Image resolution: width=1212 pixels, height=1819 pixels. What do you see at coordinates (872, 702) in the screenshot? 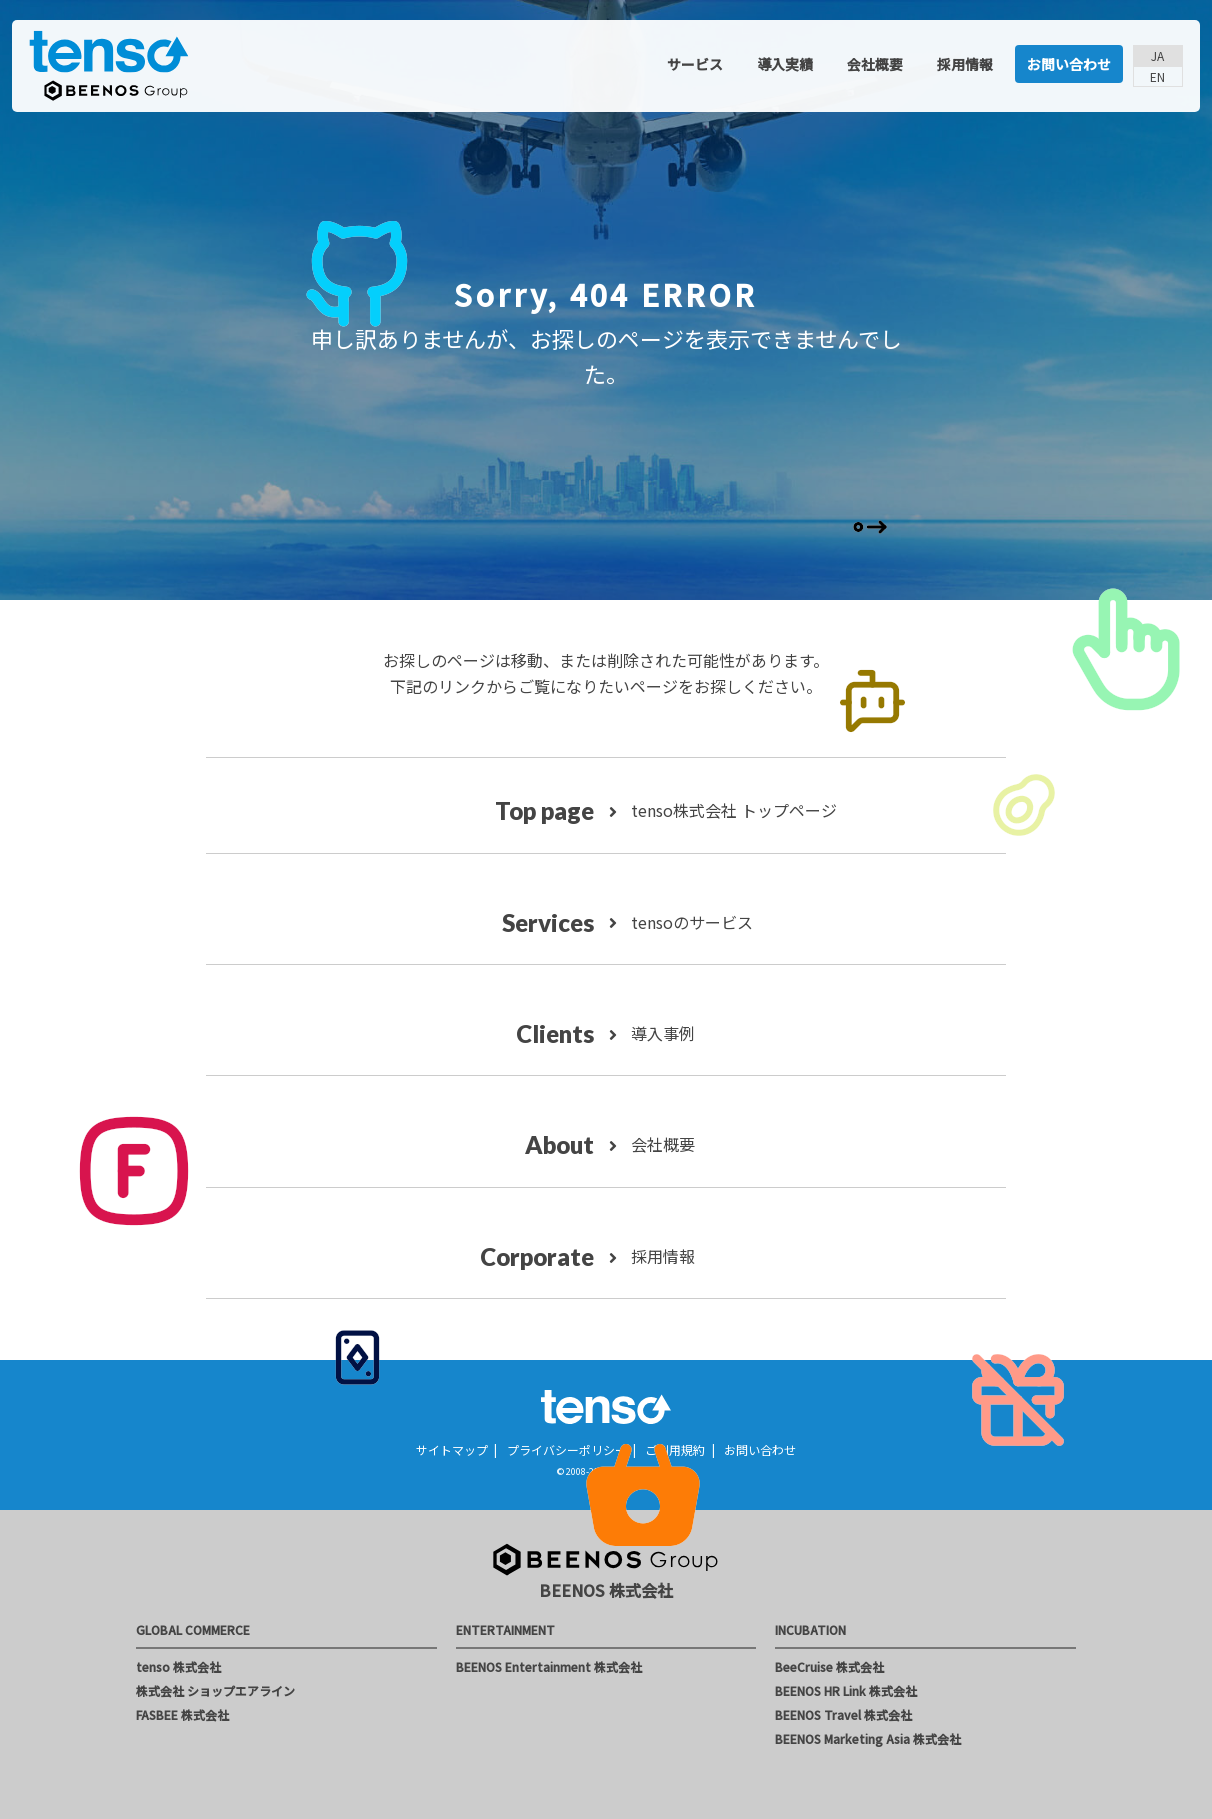
I see `open chat with AI assistant` at bounding box center [872, 702].